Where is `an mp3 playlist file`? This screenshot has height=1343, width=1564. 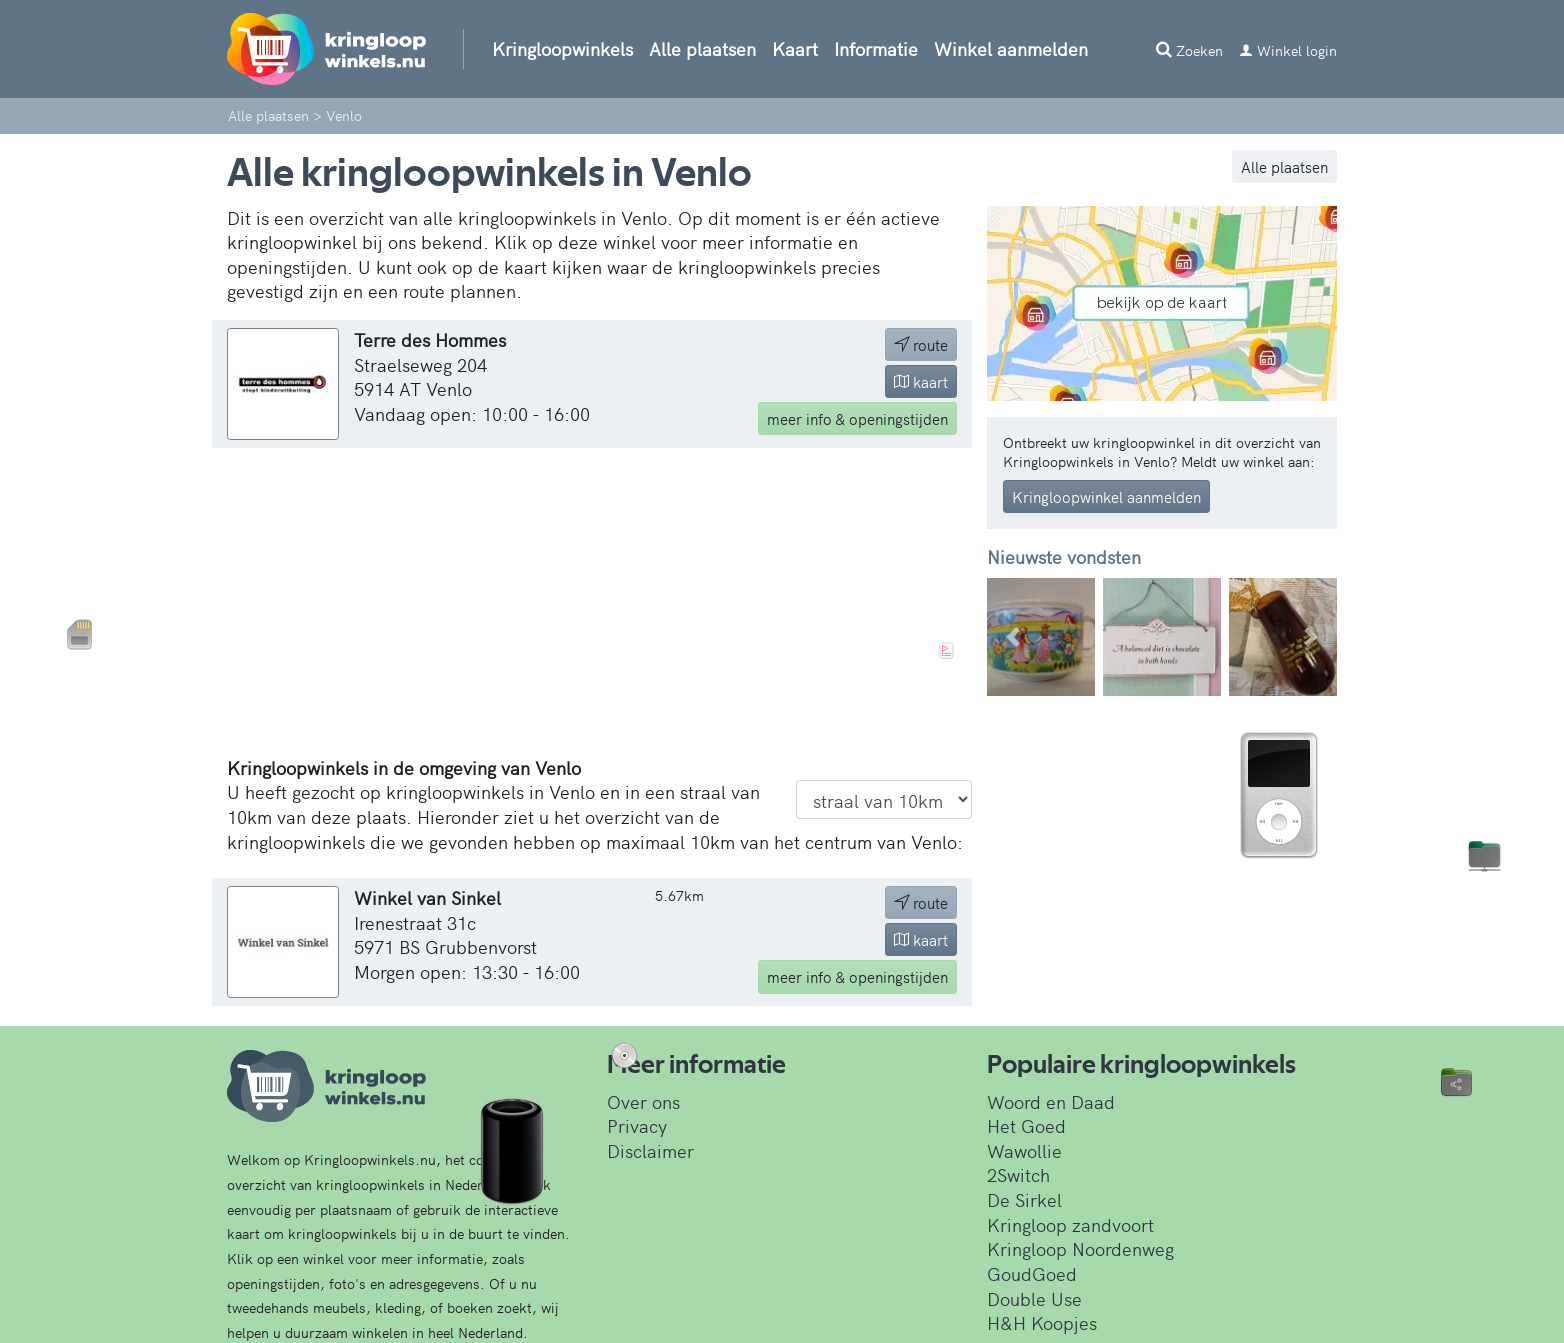 an mp3 playlist file is located at coordinates (946, 650).